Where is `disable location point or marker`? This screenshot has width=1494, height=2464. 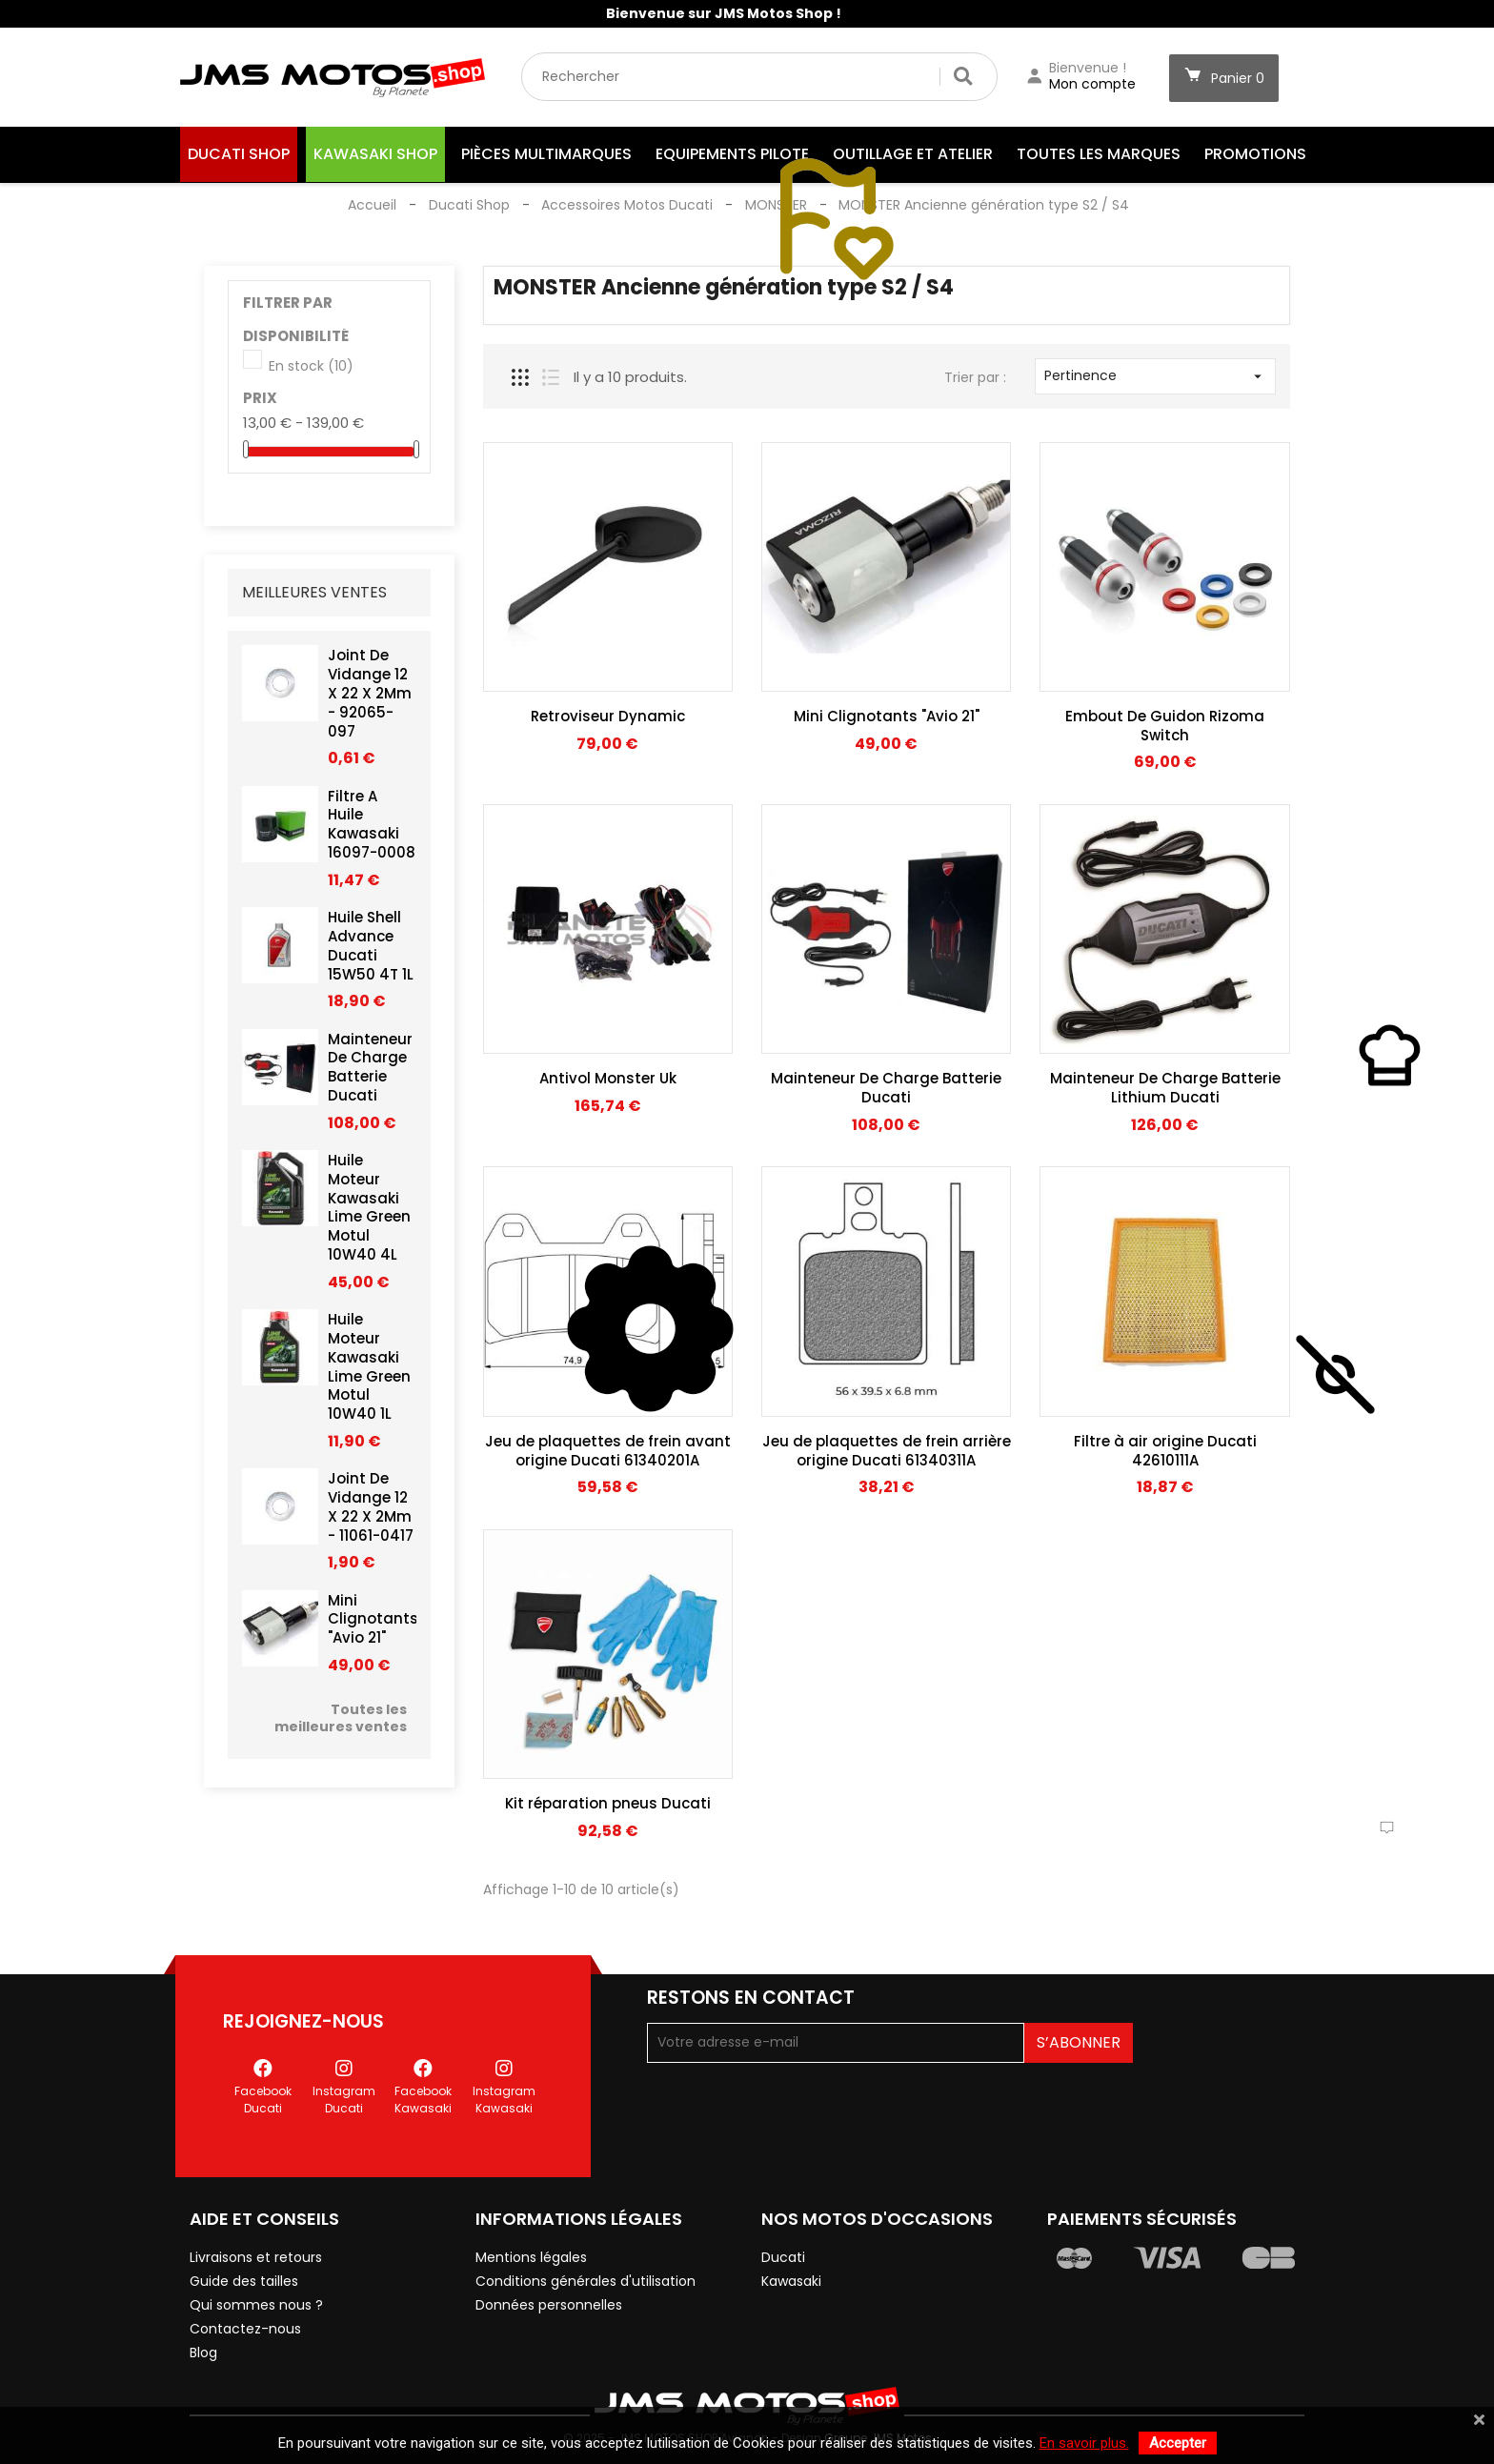 disable location point or marker is located at coordinates (1335, 1374).